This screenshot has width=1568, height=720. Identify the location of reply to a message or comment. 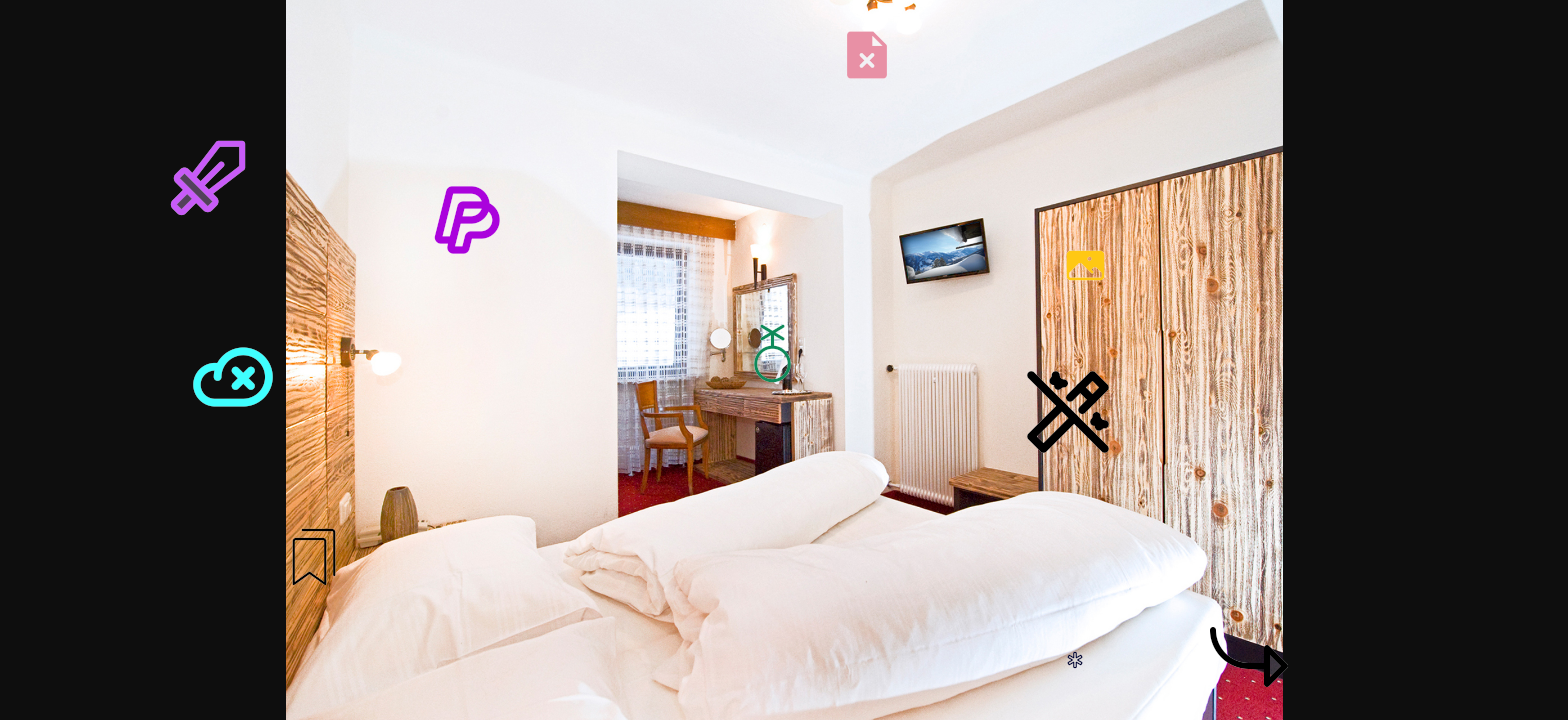
(1249, 657).